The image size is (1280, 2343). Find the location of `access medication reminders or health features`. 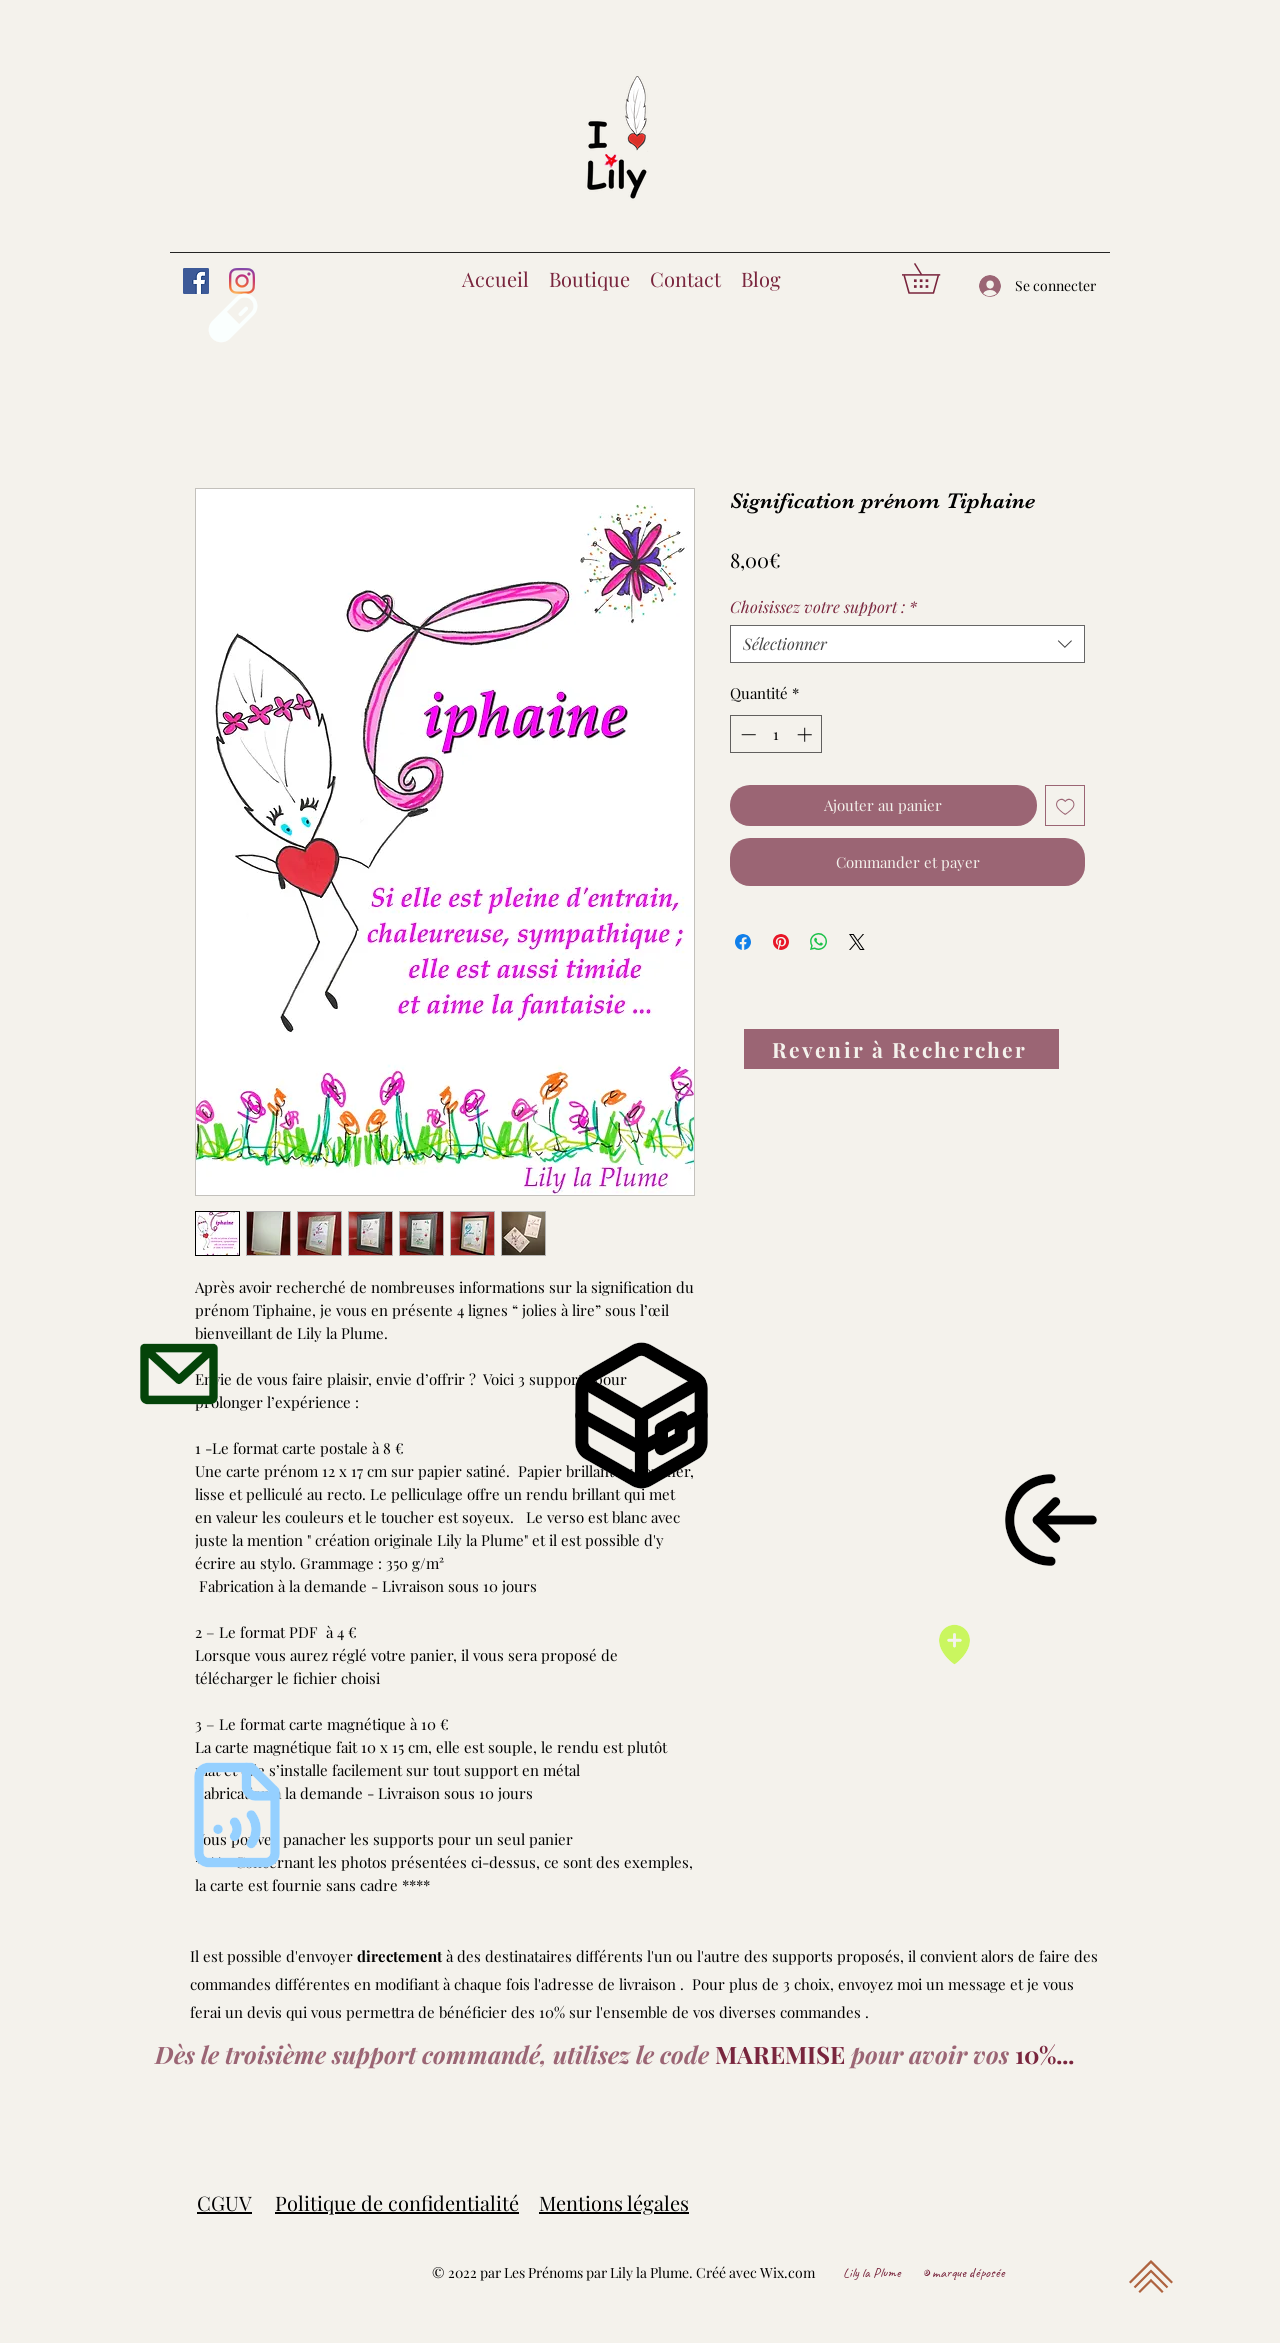

access medication reminders or health features is located at coordinates (233, 318).